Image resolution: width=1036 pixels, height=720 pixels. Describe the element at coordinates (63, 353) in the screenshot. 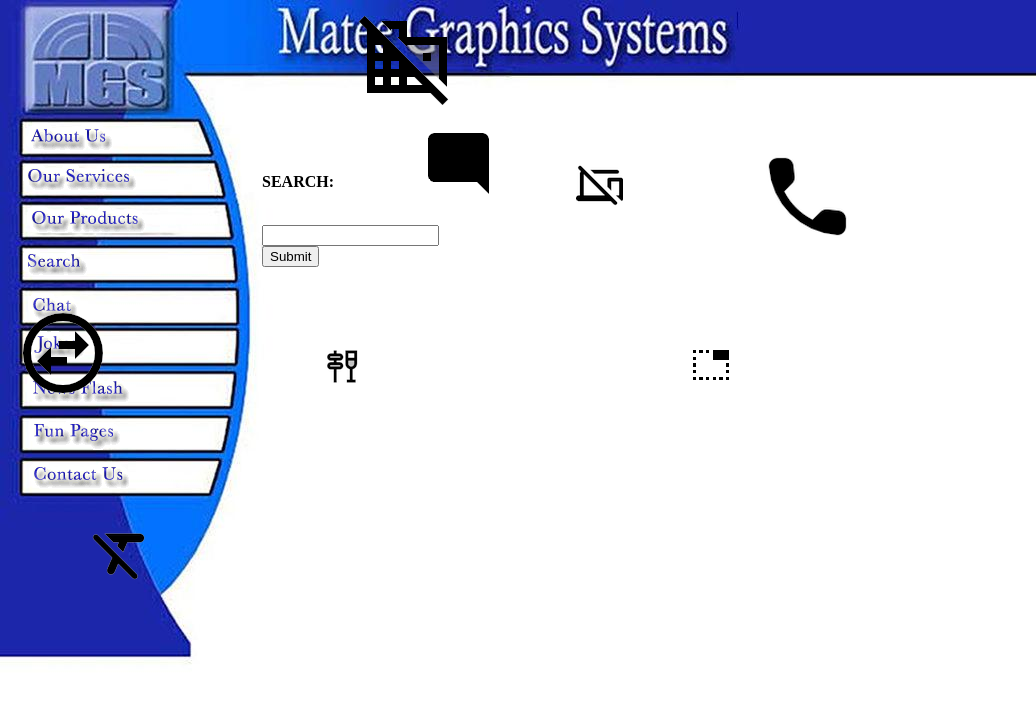

I see `swap or exchange items horizontally` at that location.